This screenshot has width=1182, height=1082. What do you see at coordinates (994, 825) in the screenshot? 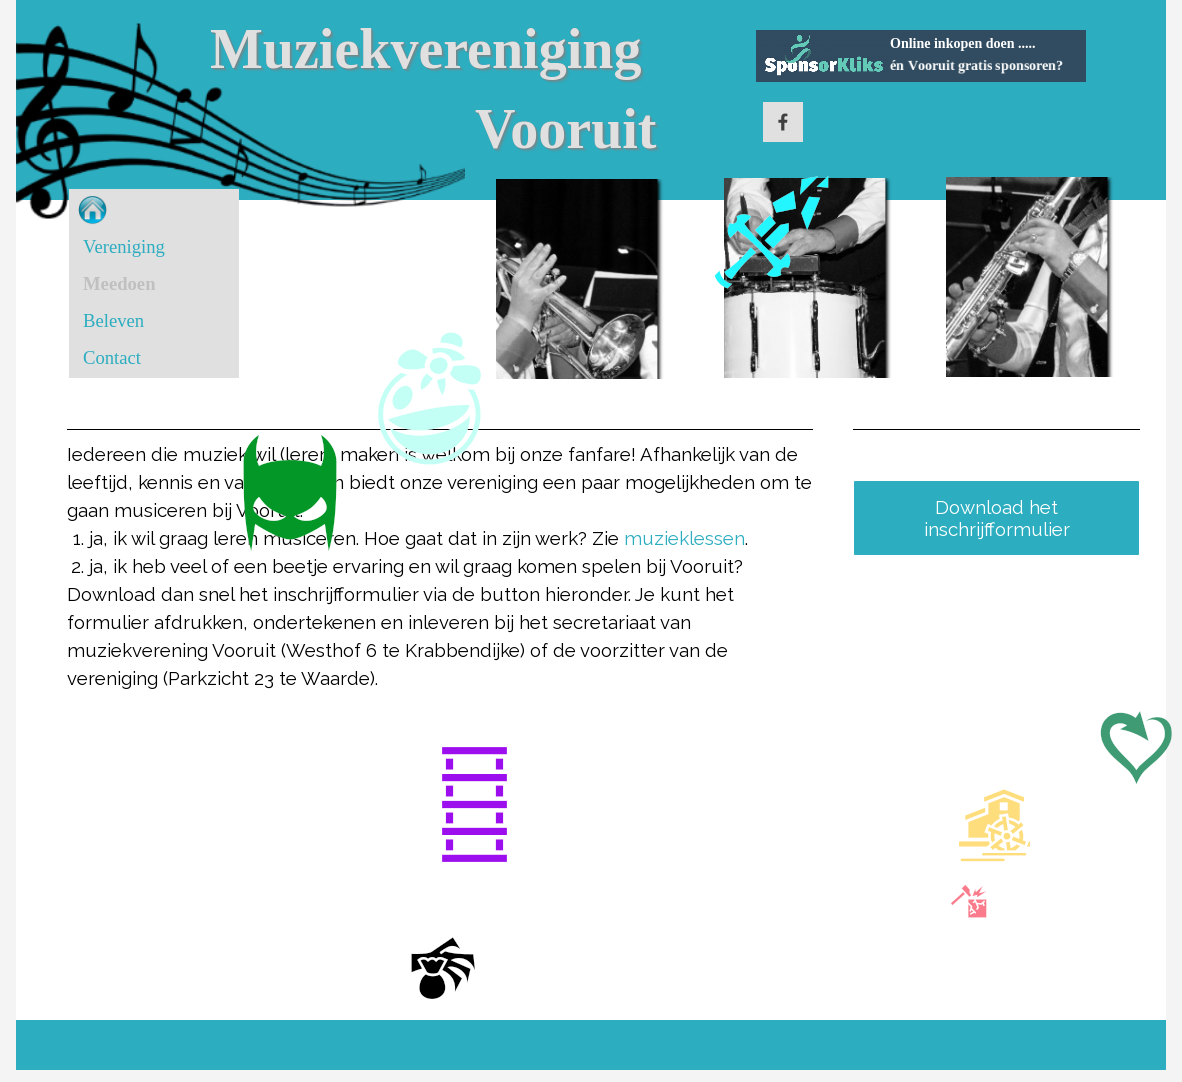
I see `access water mill building or production facility` at bounding box center [994, 825].